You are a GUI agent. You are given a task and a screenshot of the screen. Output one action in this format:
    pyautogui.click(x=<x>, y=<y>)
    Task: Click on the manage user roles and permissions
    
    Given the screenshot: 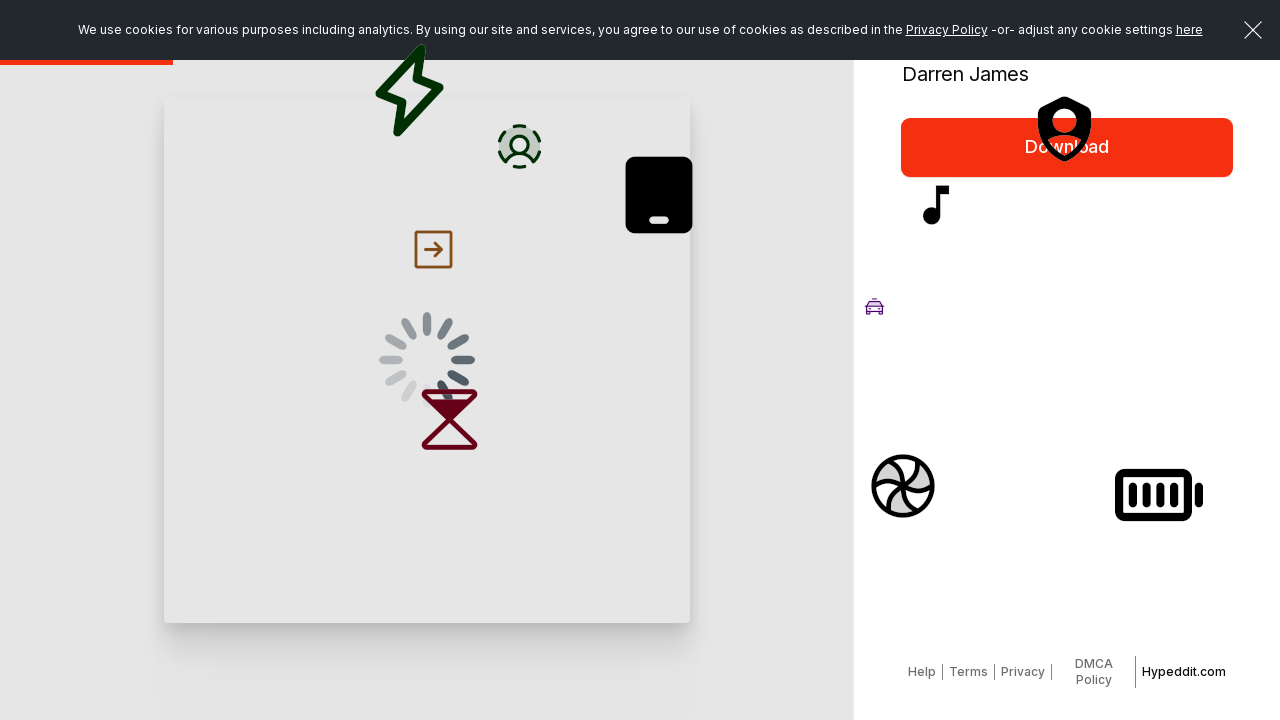 What is the action you would take?
    pyautogui.click(x=1064, y=129)
    